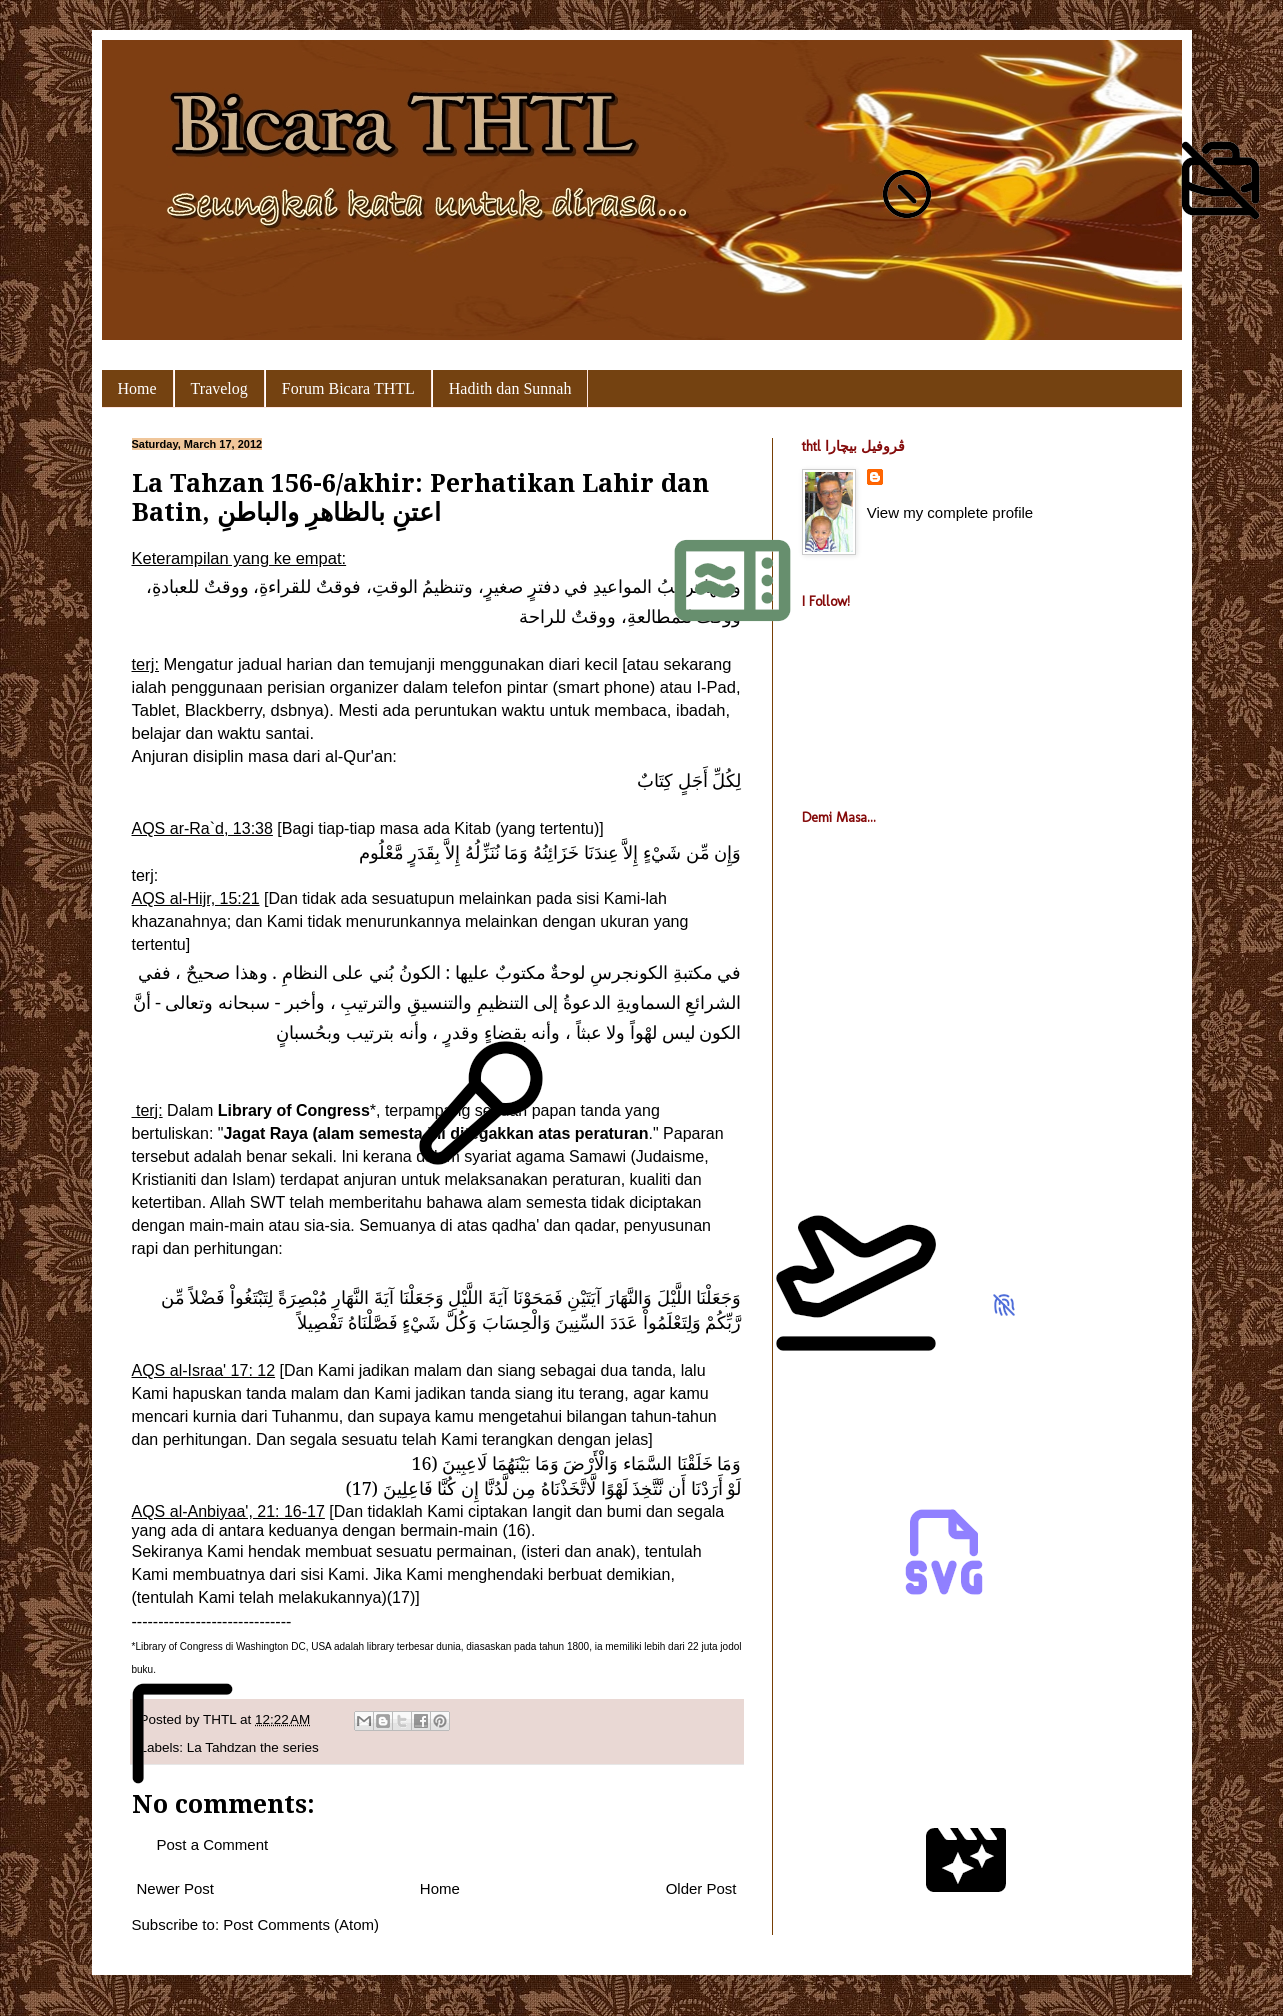 The height and width of the screenshot is (2016, 1283). Describe the element at coordinates (481, 1103) in the screenshot. I see `tap to start voice recording` at that location.